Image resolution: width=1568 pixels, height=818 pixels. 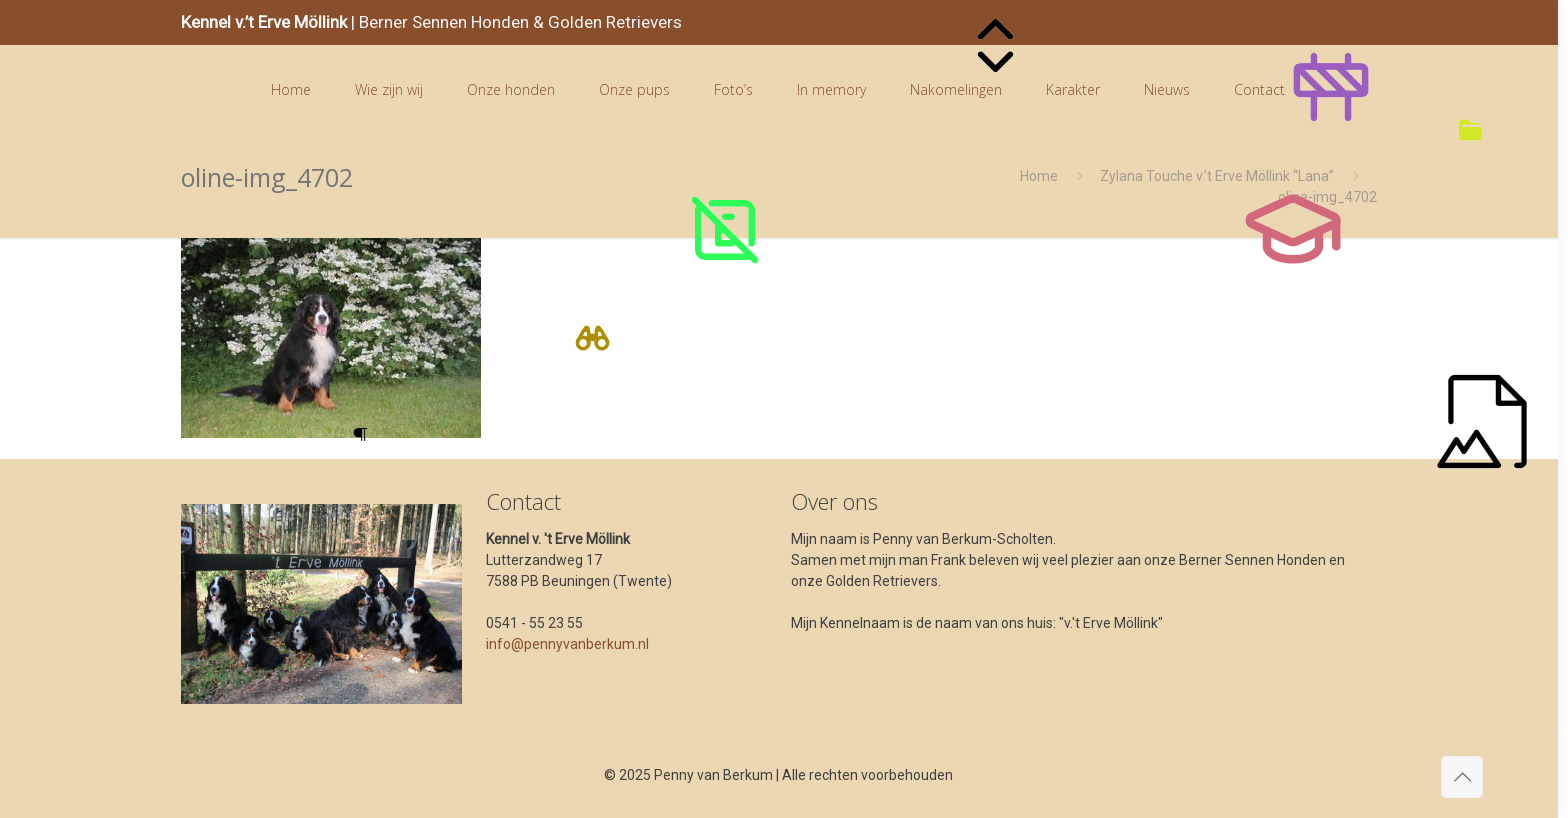 I want to click on indicates a page or feature under construction, so click(x=1331, y=87).